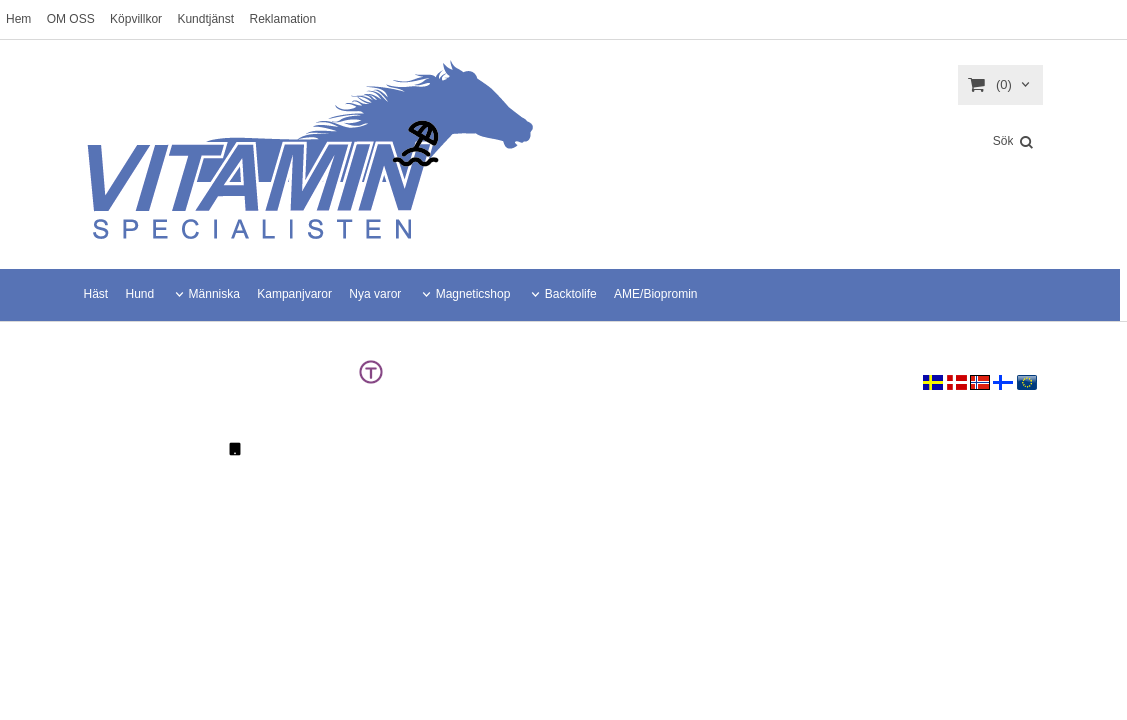  I want to click on view beach or coastal locations, so click(415, 143).